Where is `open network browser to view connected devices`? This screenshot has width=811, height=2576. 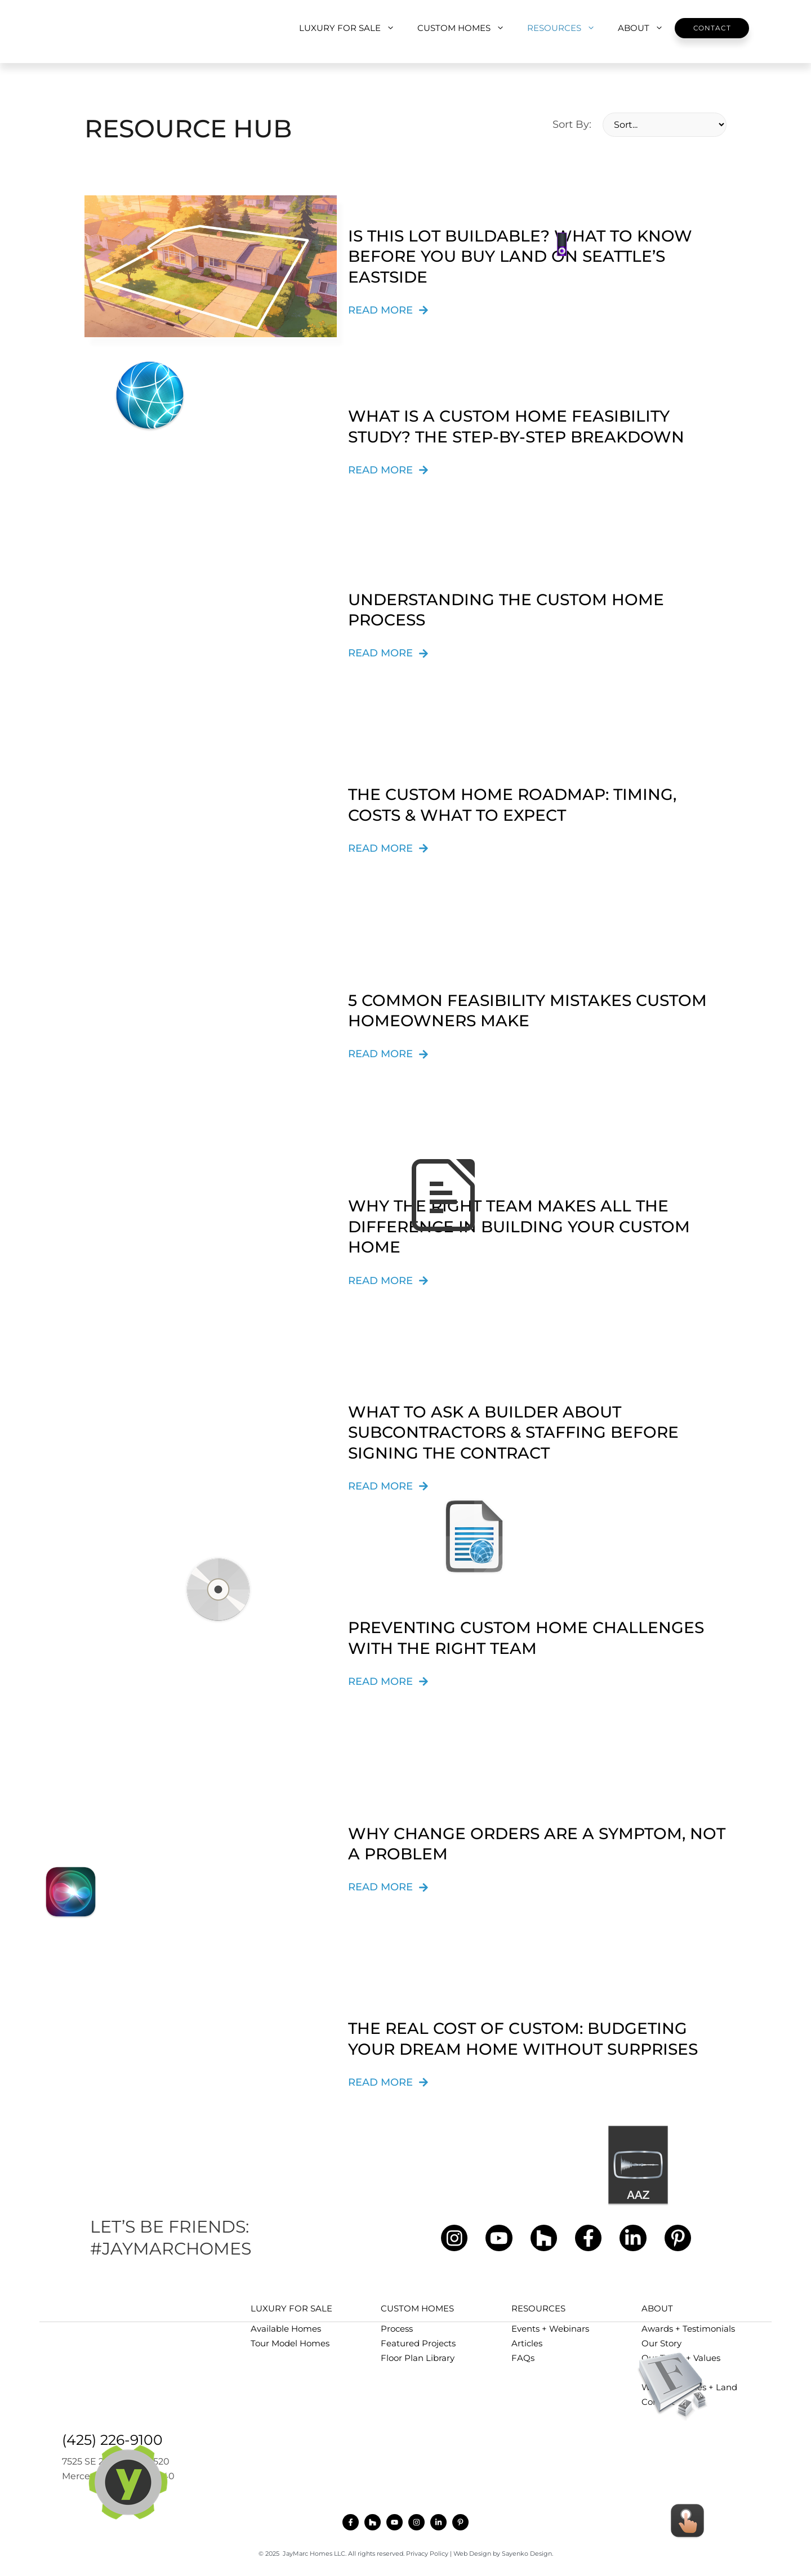 open network browser to view connected devices is located at coordinates (150, 395).